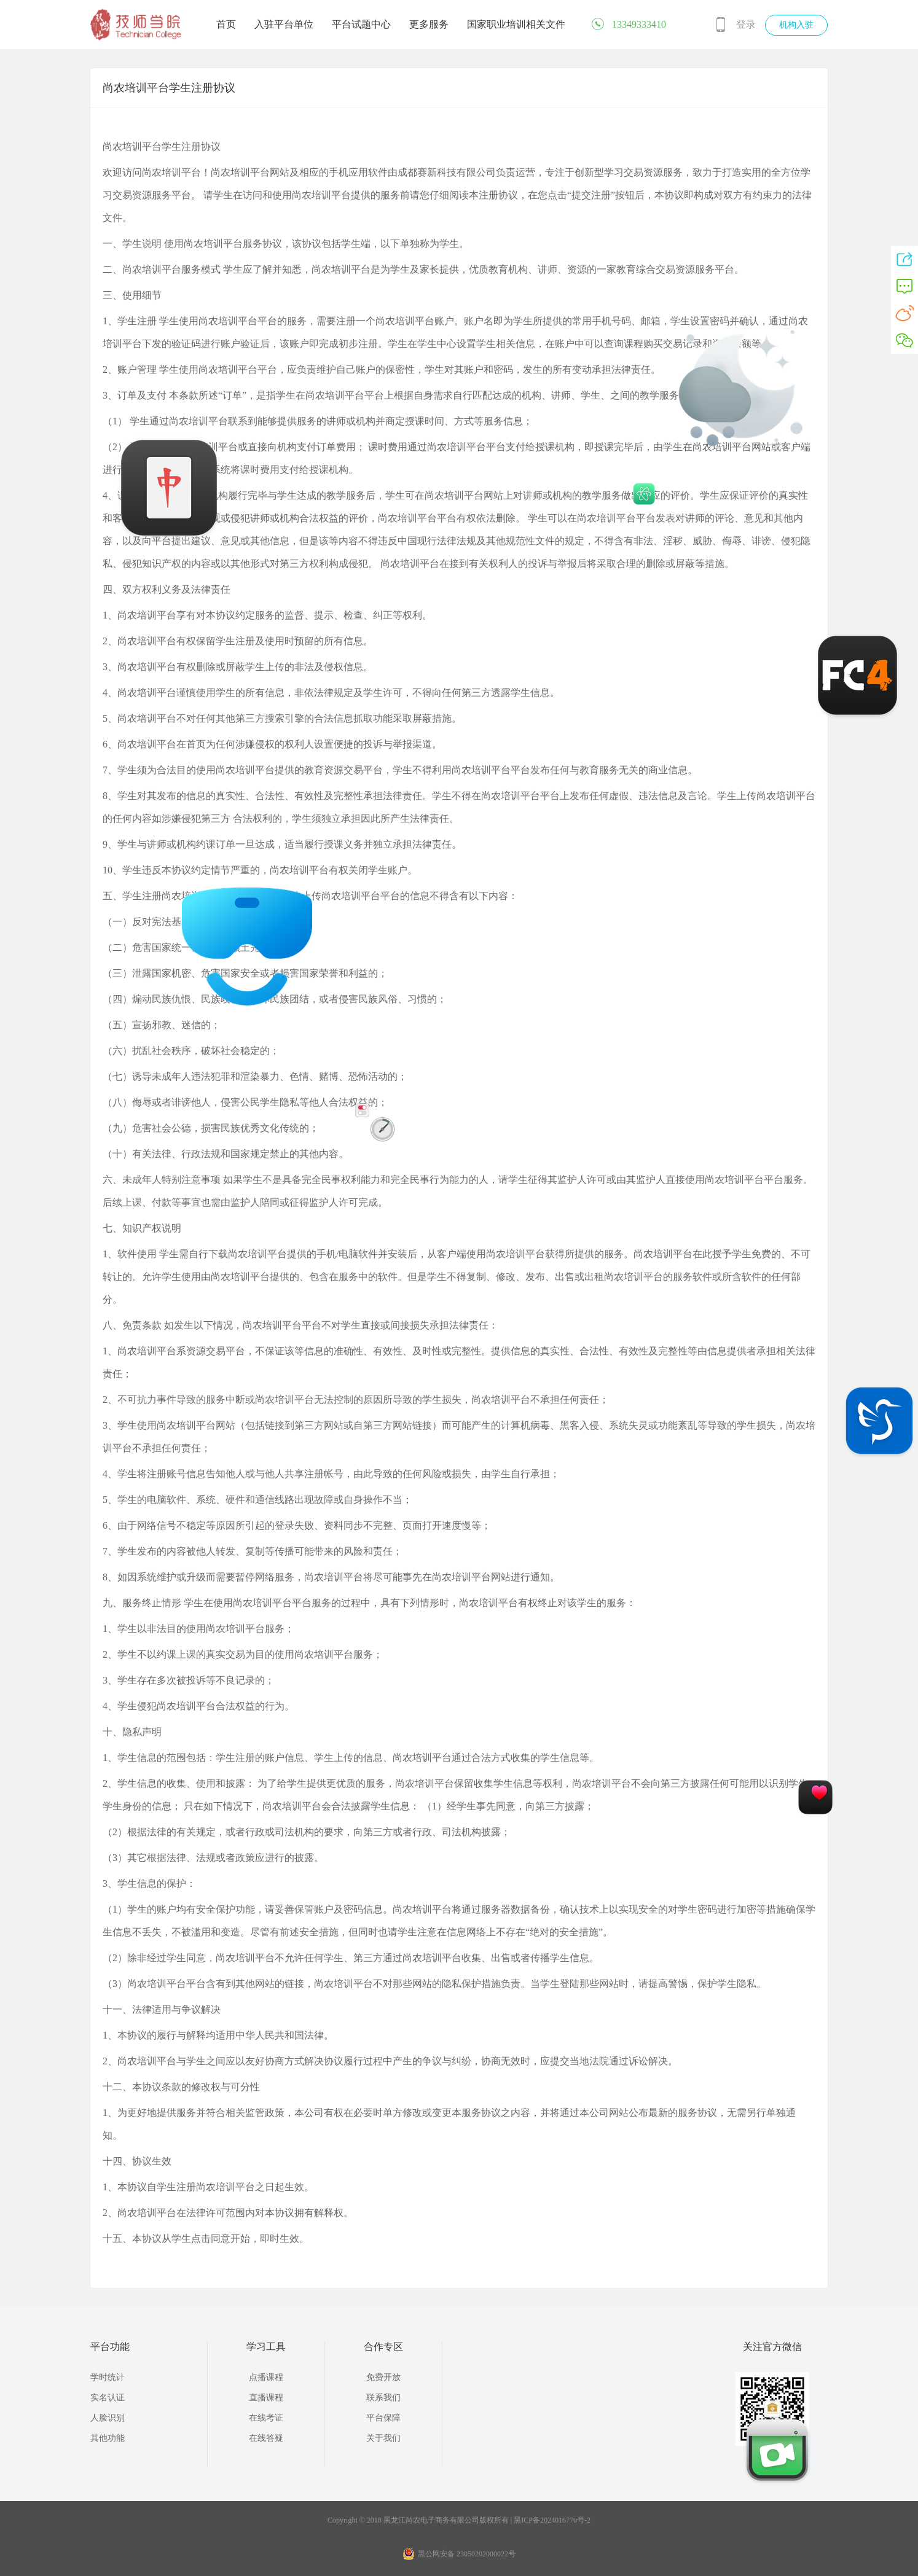  What do you see at coordinates (777, 2450) in the screenshot?
I see `open green recorder app for screen recording` at bounding box center [777, 2450].